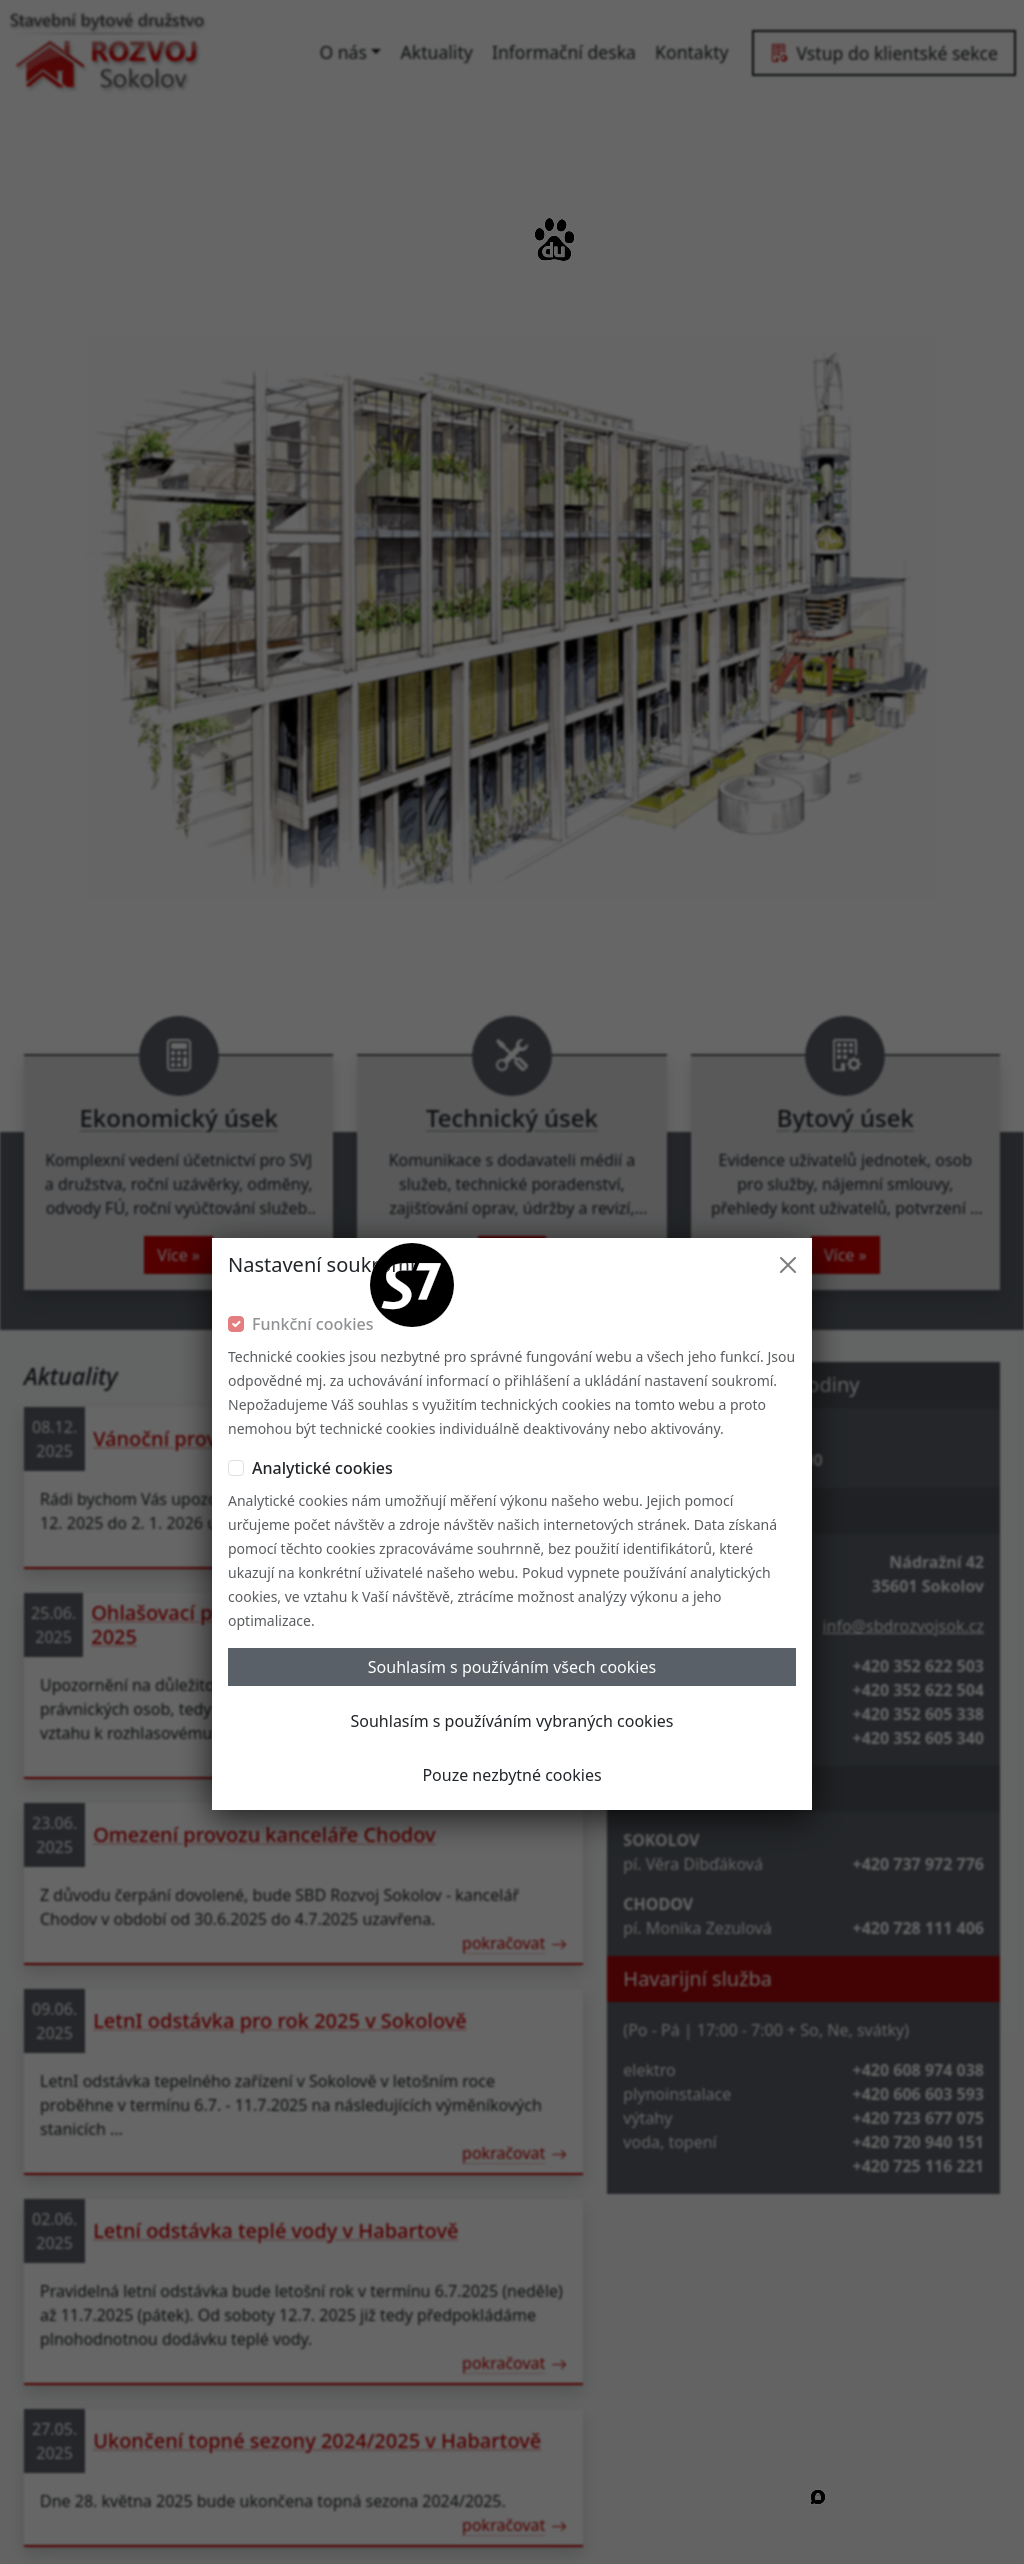 Image resolution: width=1024 pixels, height=2564 pixels. Describe the element at coordinates (818, 2497) in the screenshot. I see `start a private or encrypted conversation` at that location.